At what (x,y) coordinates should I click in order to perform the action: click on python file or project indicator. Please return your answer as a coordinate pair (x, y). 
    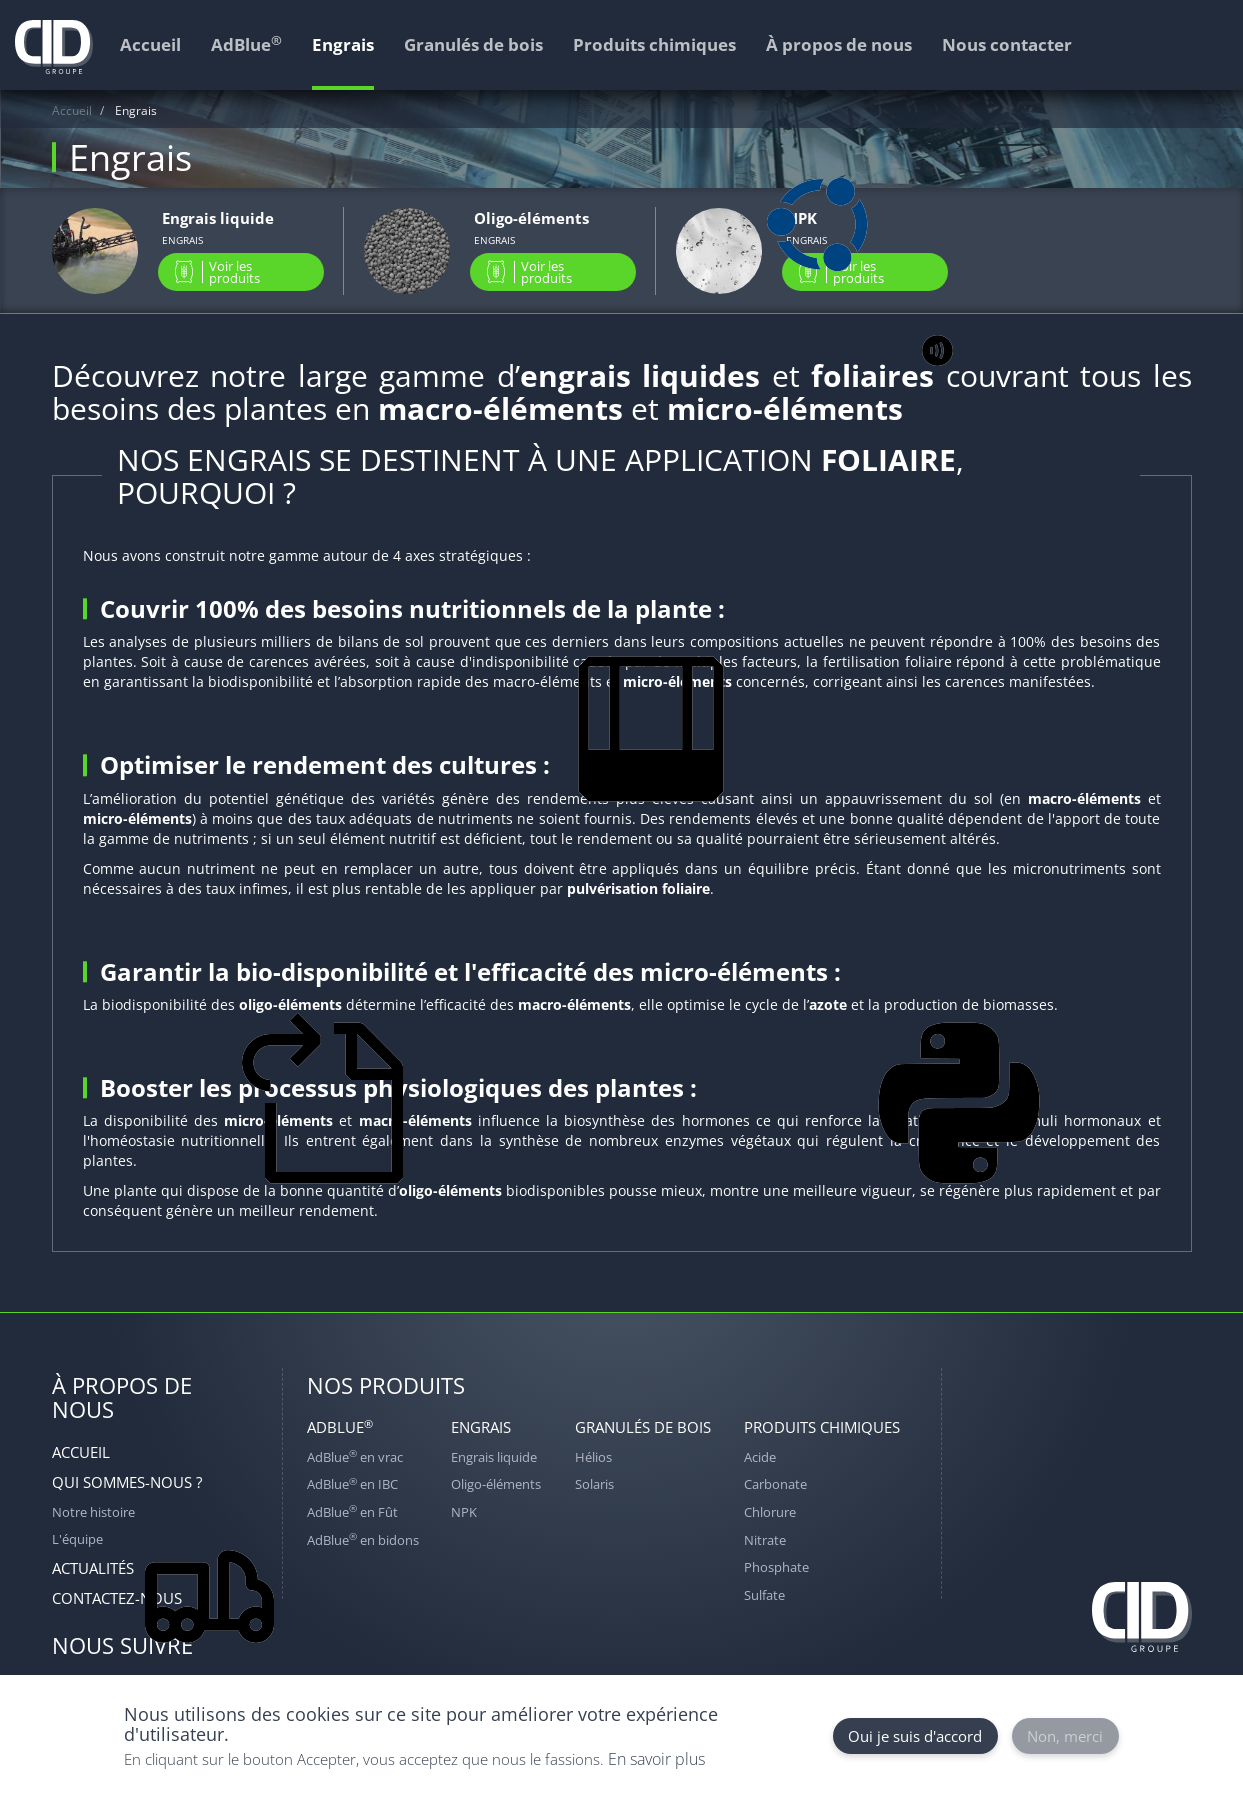
    Looking at the image, I should click on (959, 1103).